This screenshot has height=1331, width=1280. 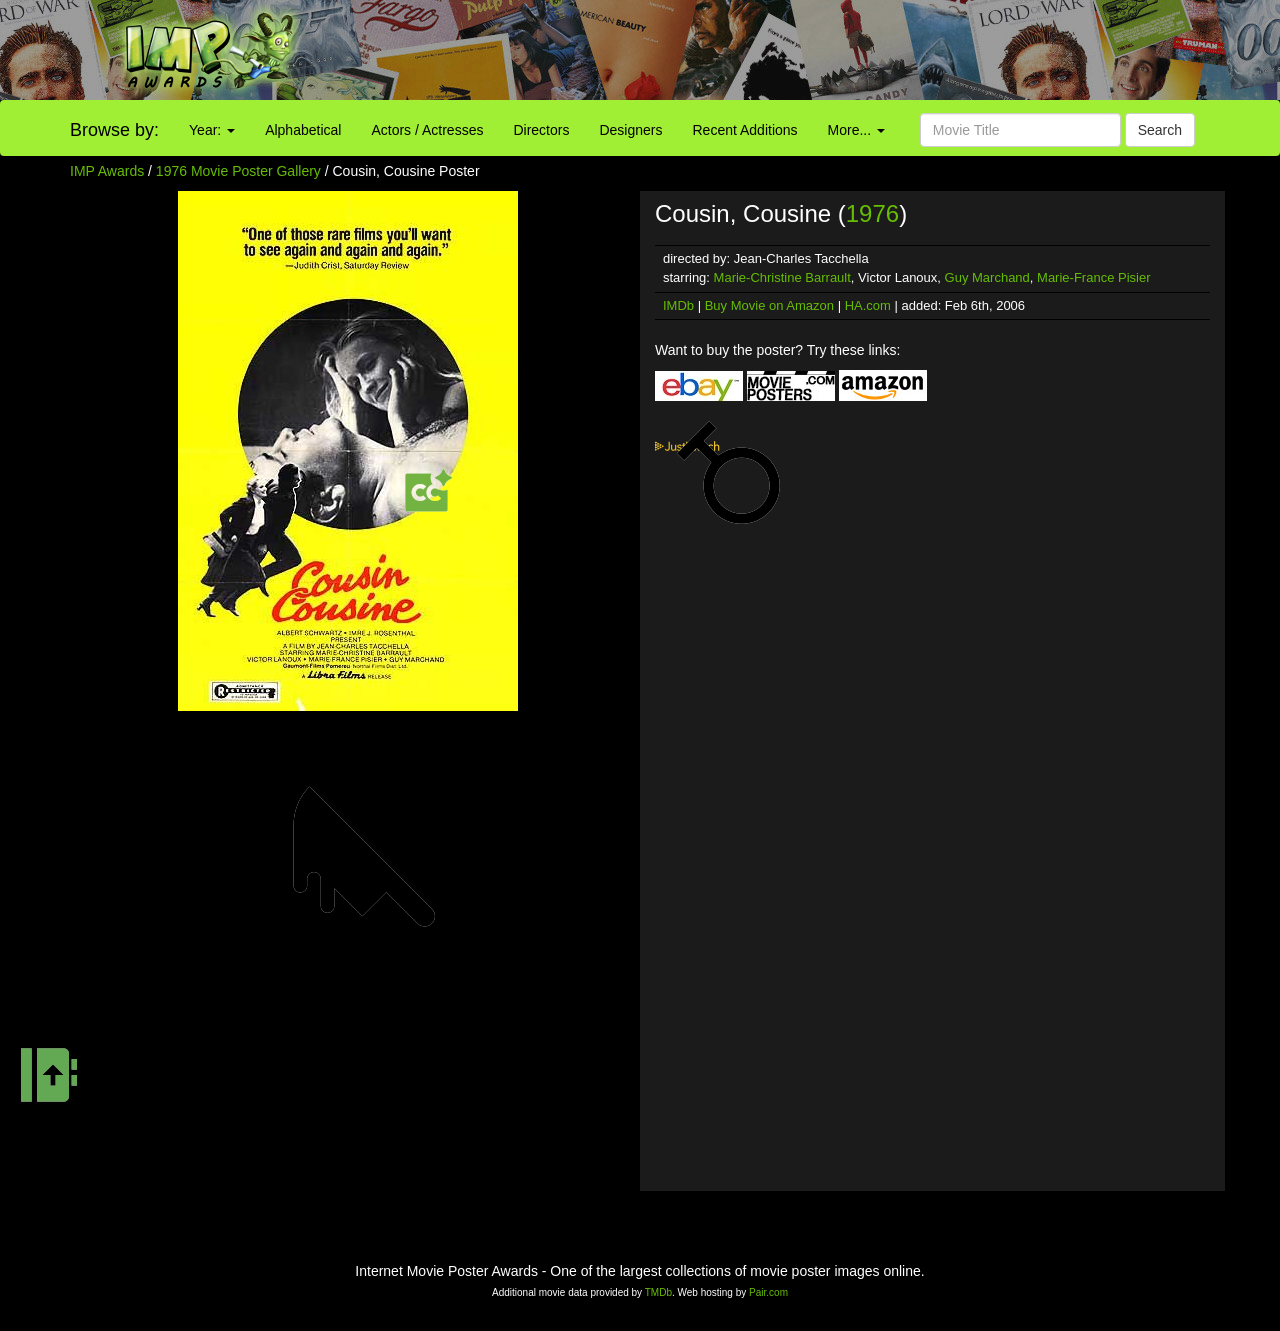 I want to click on indicates mature or violent content warning, so click(x=361, y=858).